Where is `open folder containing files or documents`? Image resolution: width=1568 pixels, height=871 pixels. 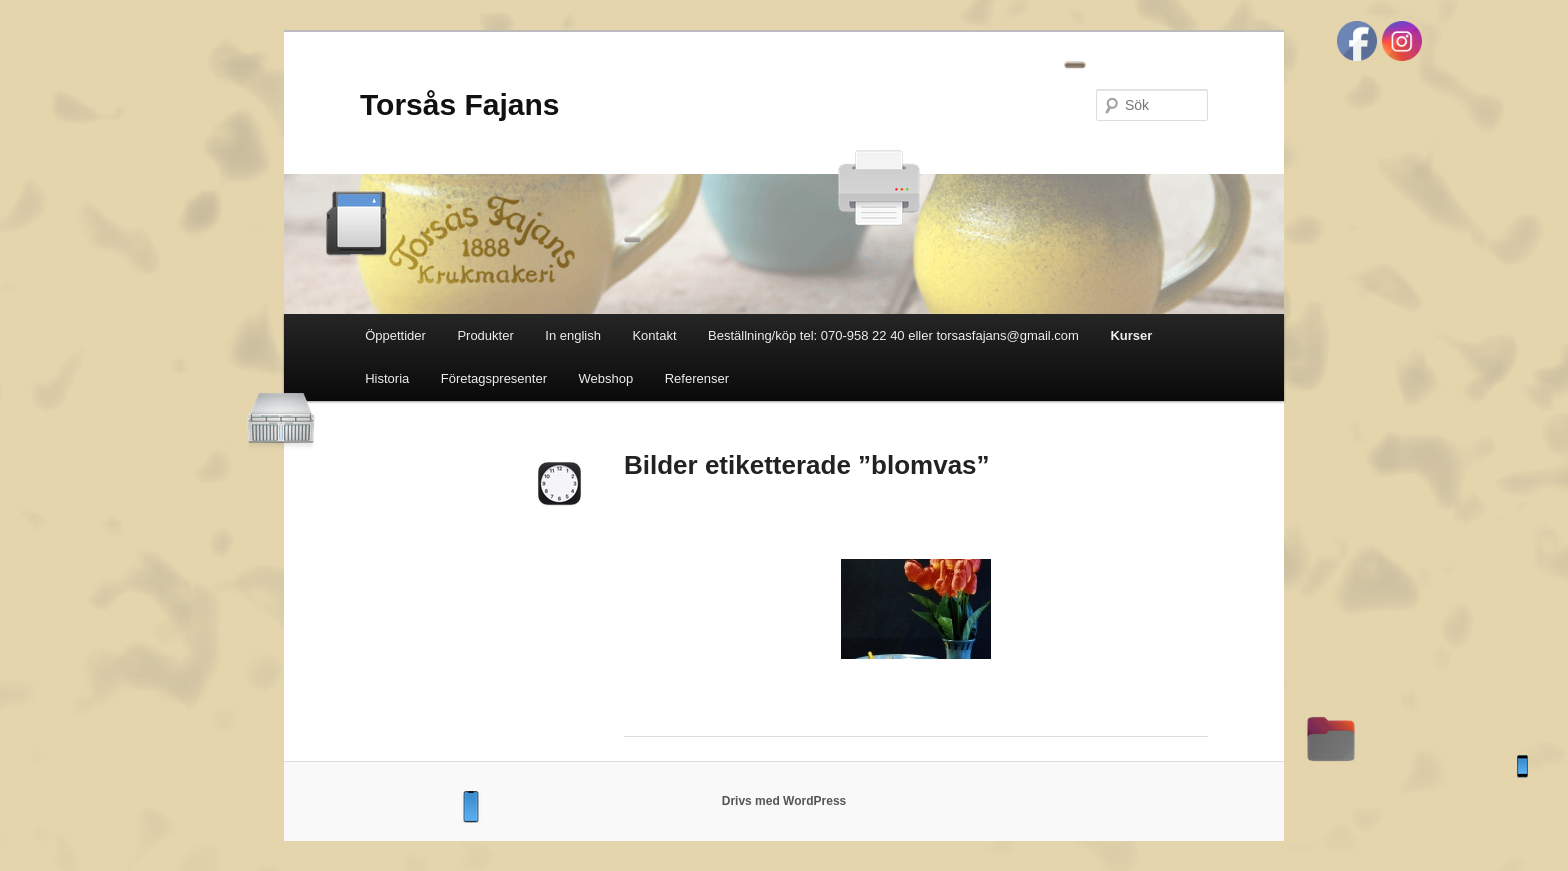
open folder containing files or documents is located at coordinates (1331, 739).